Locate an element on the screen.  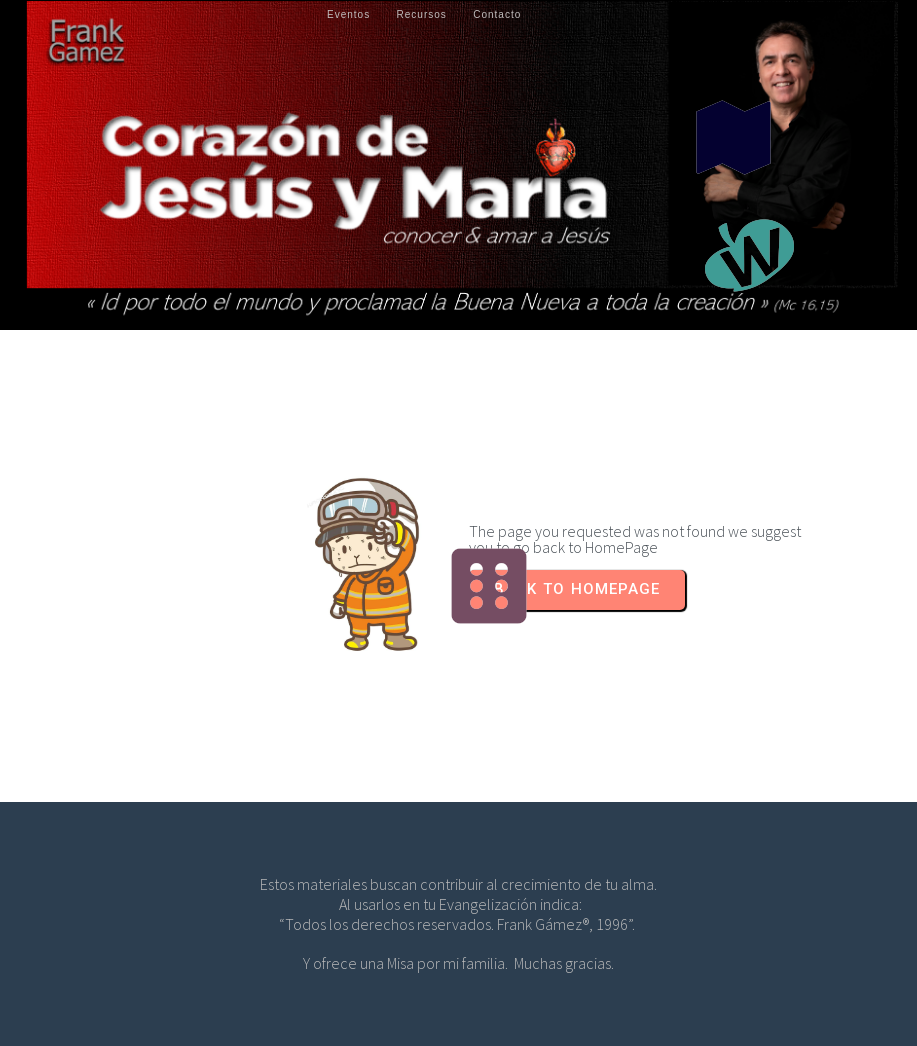
visit weasyl artist community website is located at coordinates (749, 255).